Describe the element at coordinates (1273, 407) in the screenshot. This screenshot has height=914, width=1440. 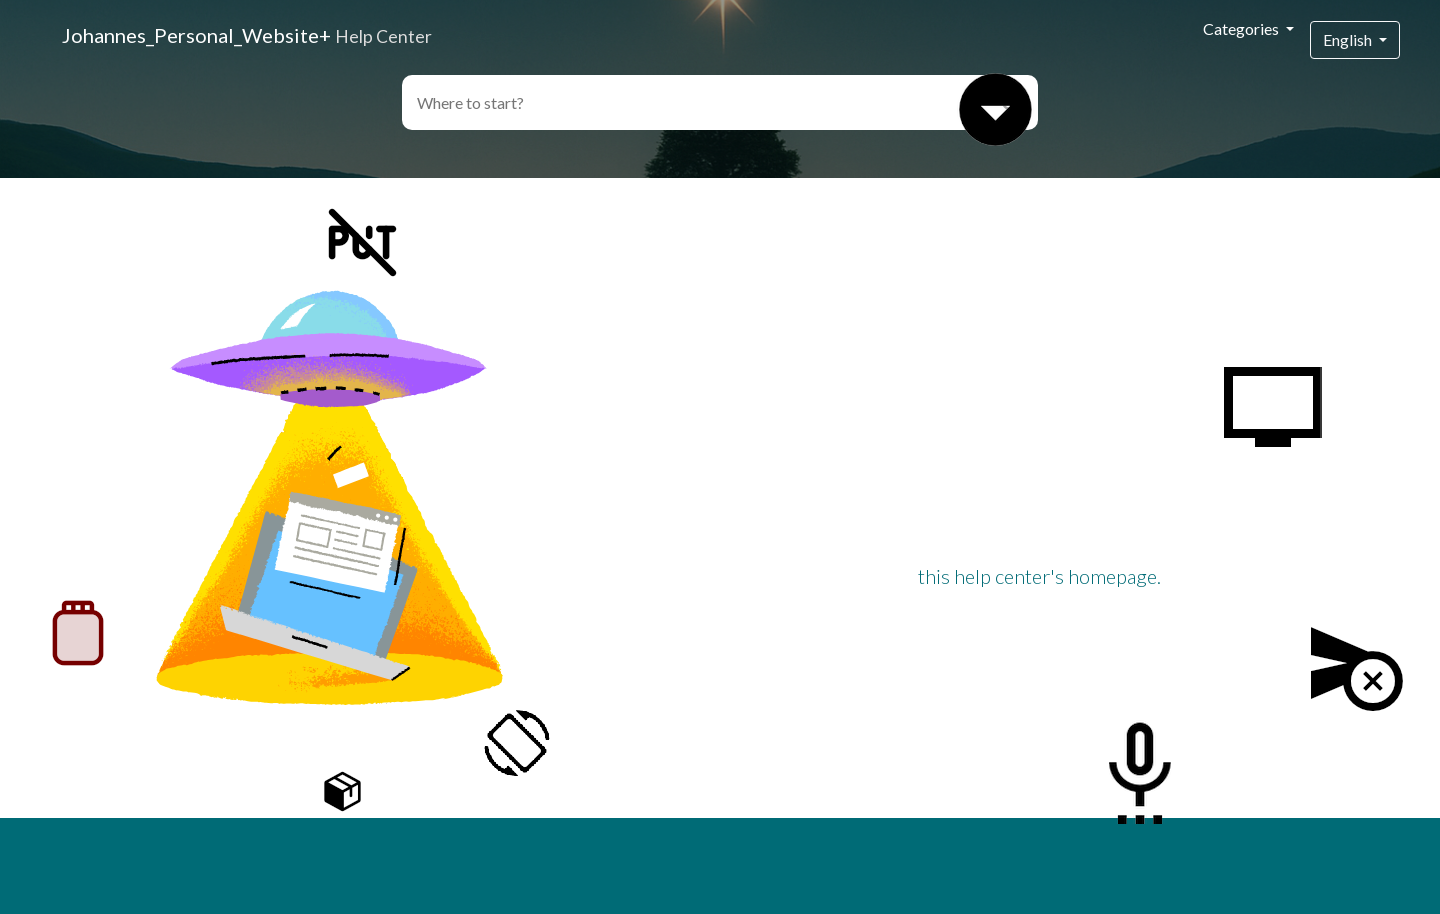
I see `access personal video content` at that location.